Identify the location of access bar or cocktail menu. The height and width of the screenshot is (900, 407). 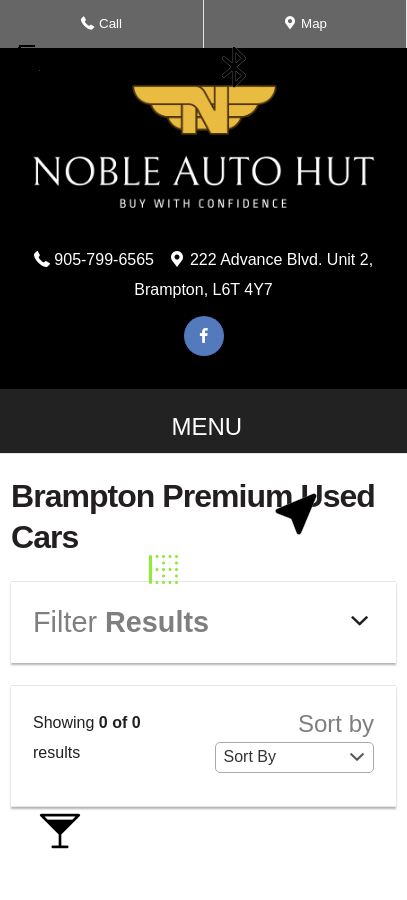
(60, 831).